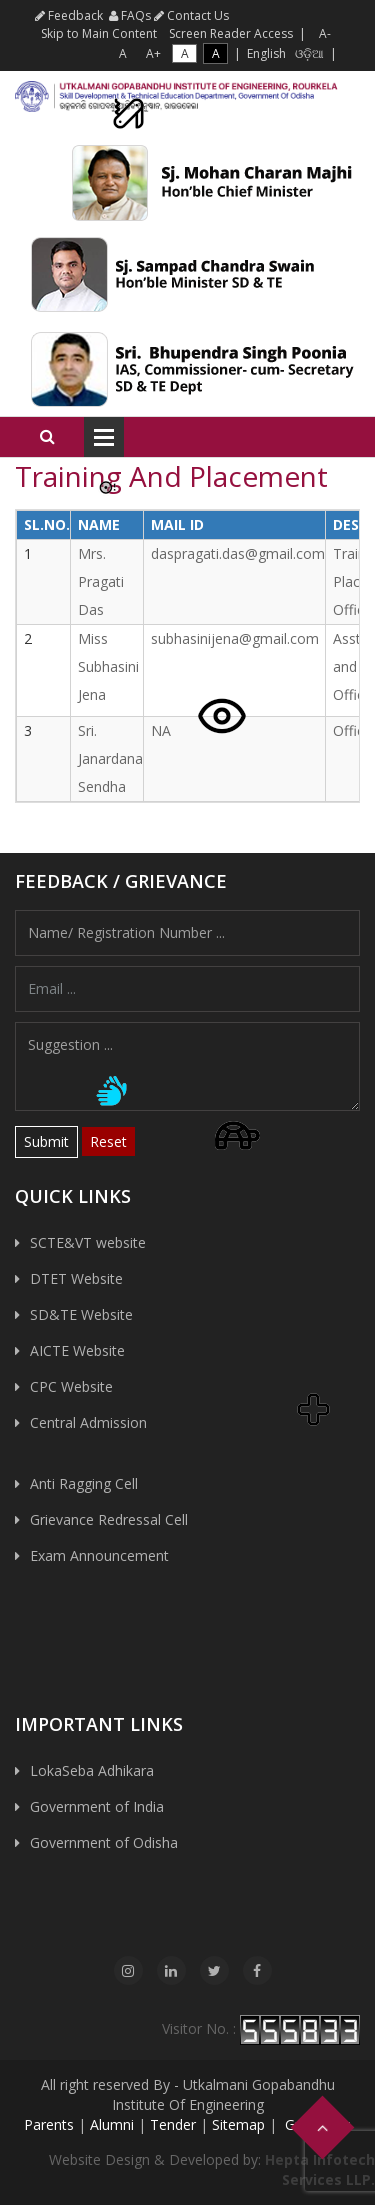 The image size is (375, 2205). What do you see at coordinates (237, 1135) in the screenshot?
I see `indicates slow loading or processing speed` at bounding box center [237, 1135].